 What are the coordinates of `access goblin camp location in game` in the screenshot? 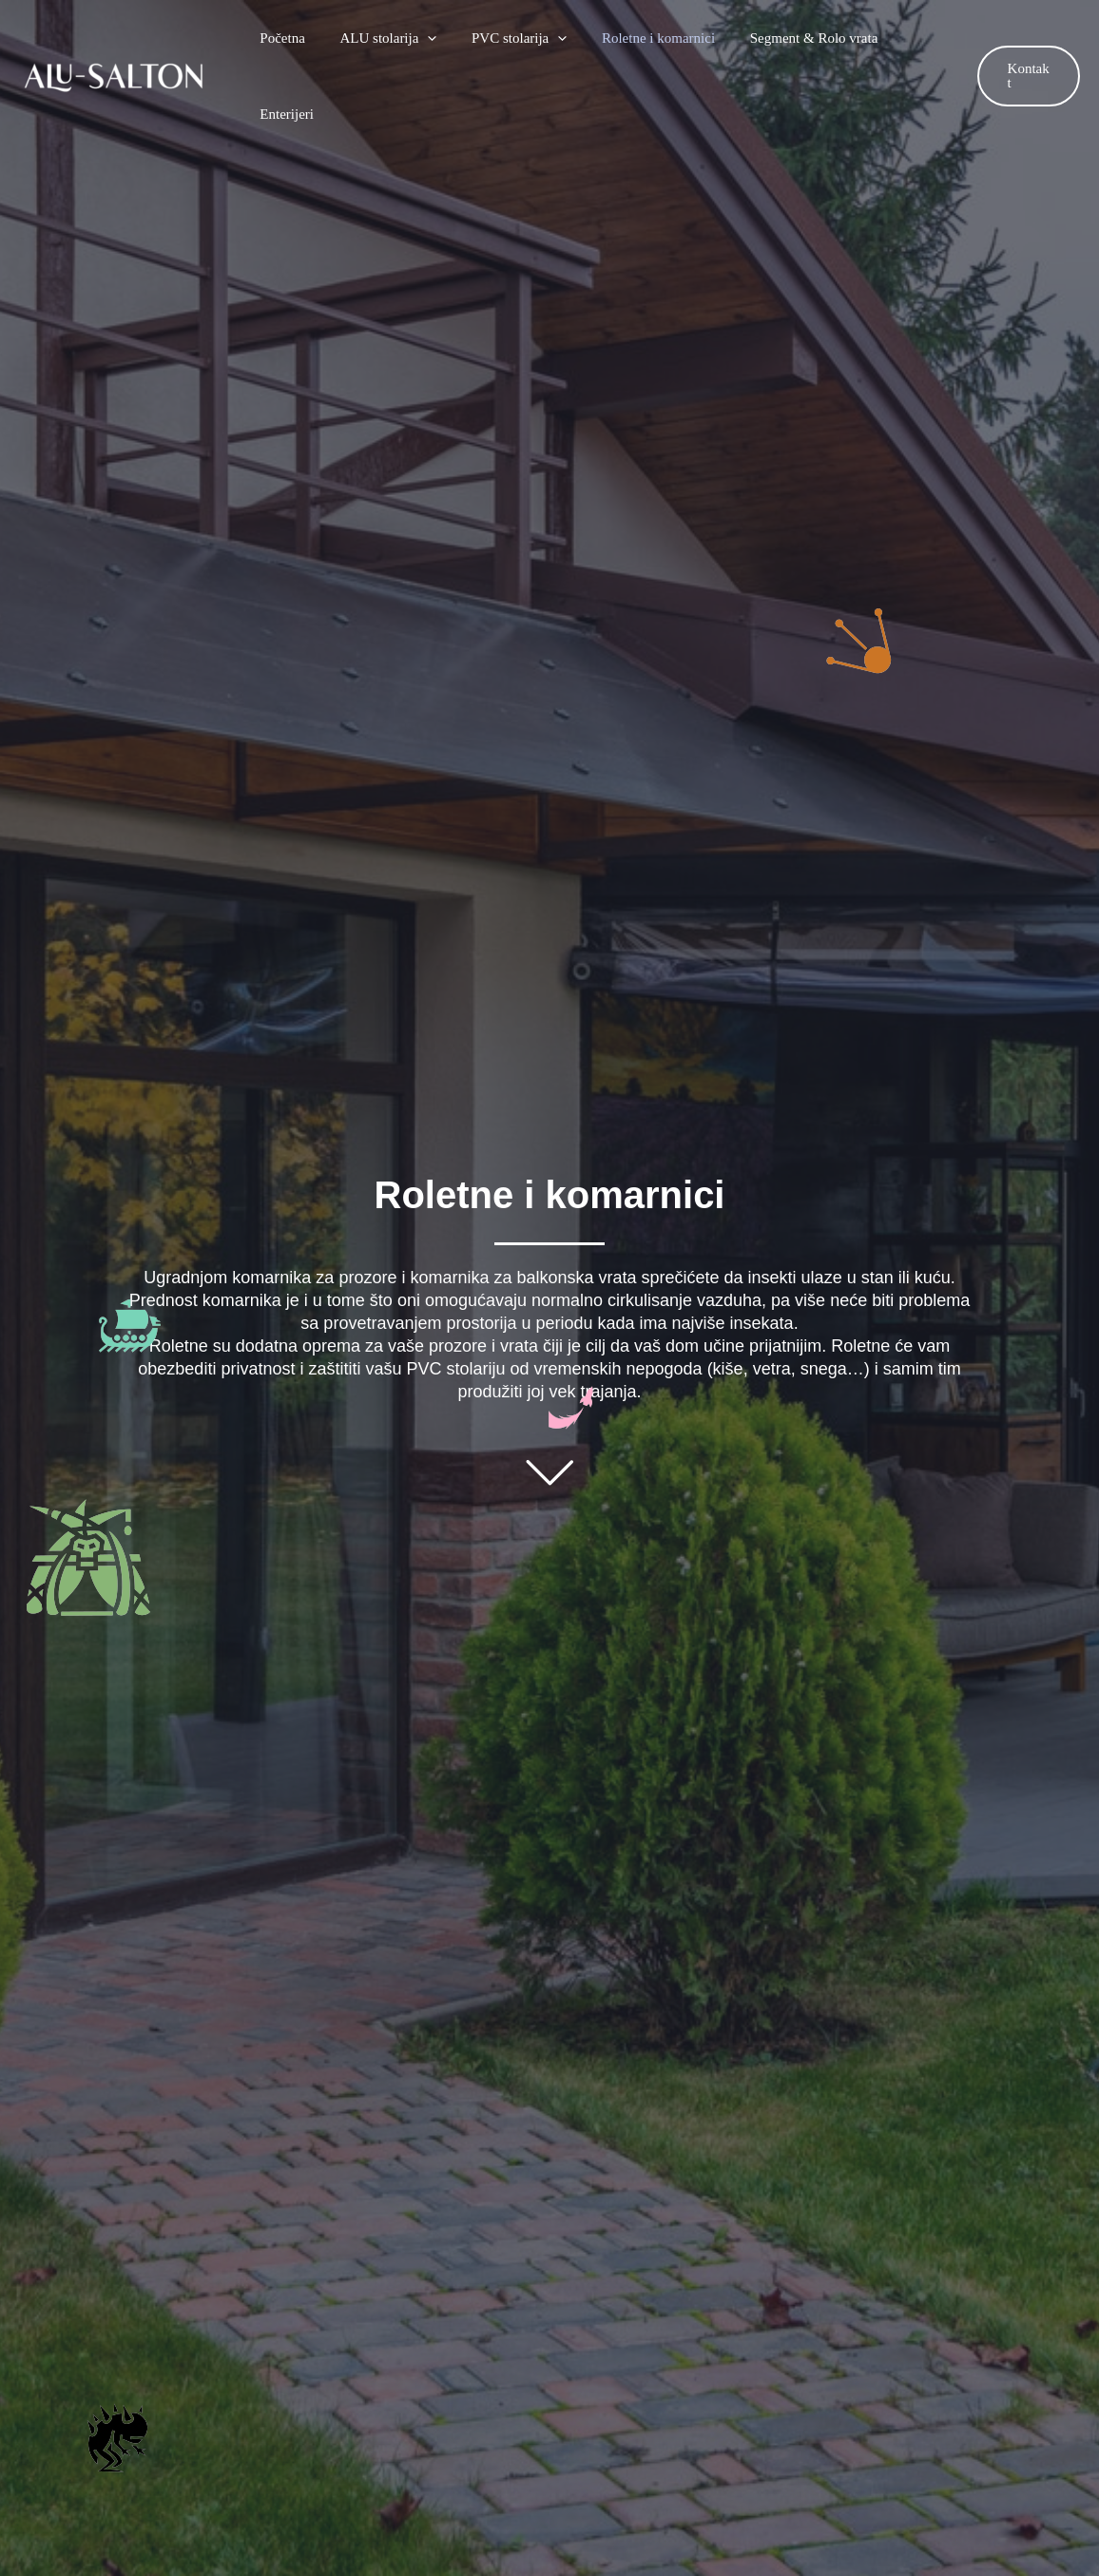 It's located at (87, 1553).